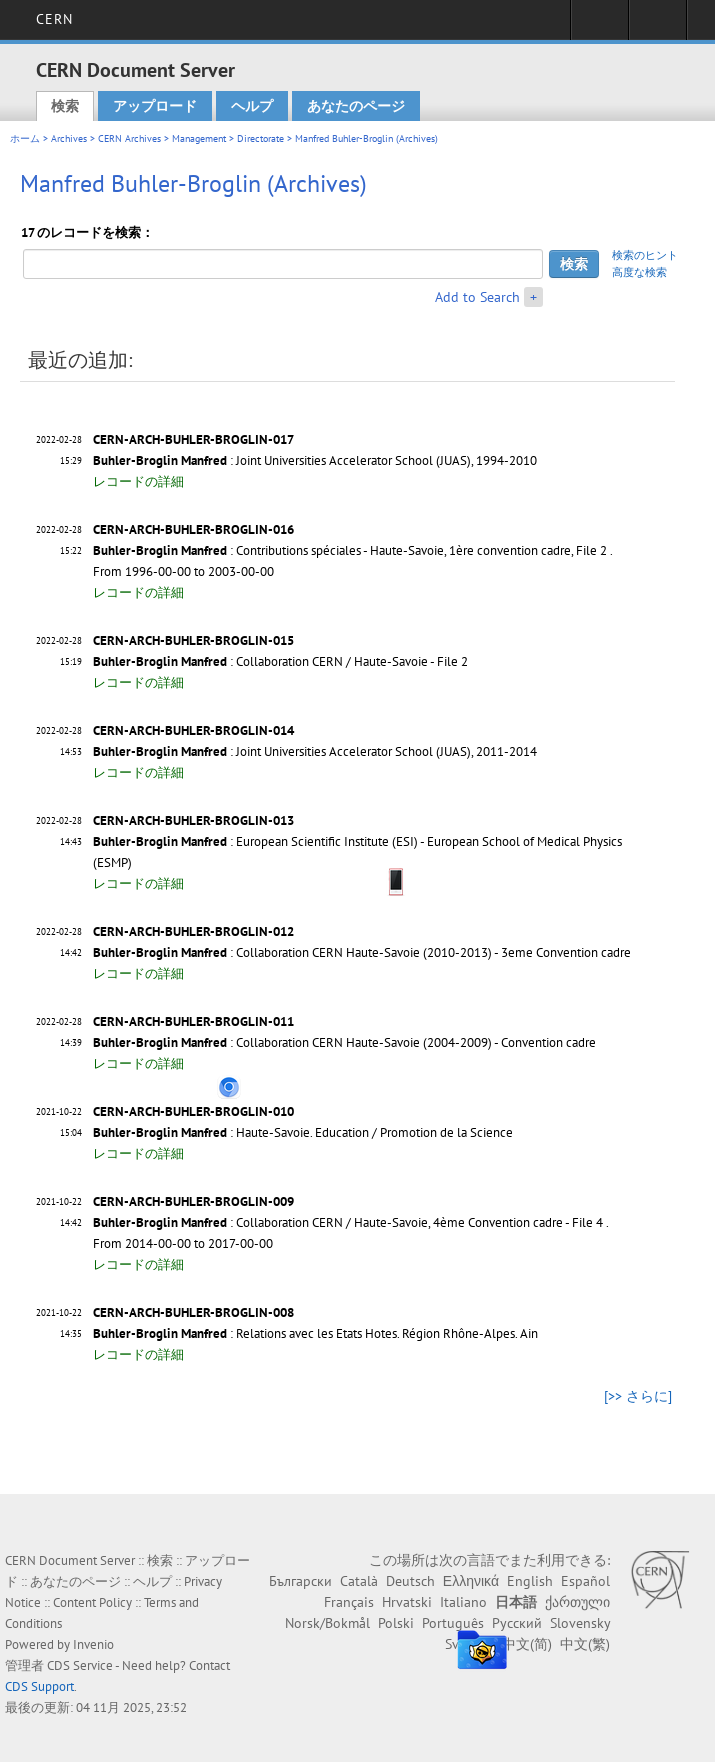 This screenshot has width=715, height=1762. Describe the element at coordinates (396, 882) in the screenshot. I see `iPod nano device in pink` at that location.